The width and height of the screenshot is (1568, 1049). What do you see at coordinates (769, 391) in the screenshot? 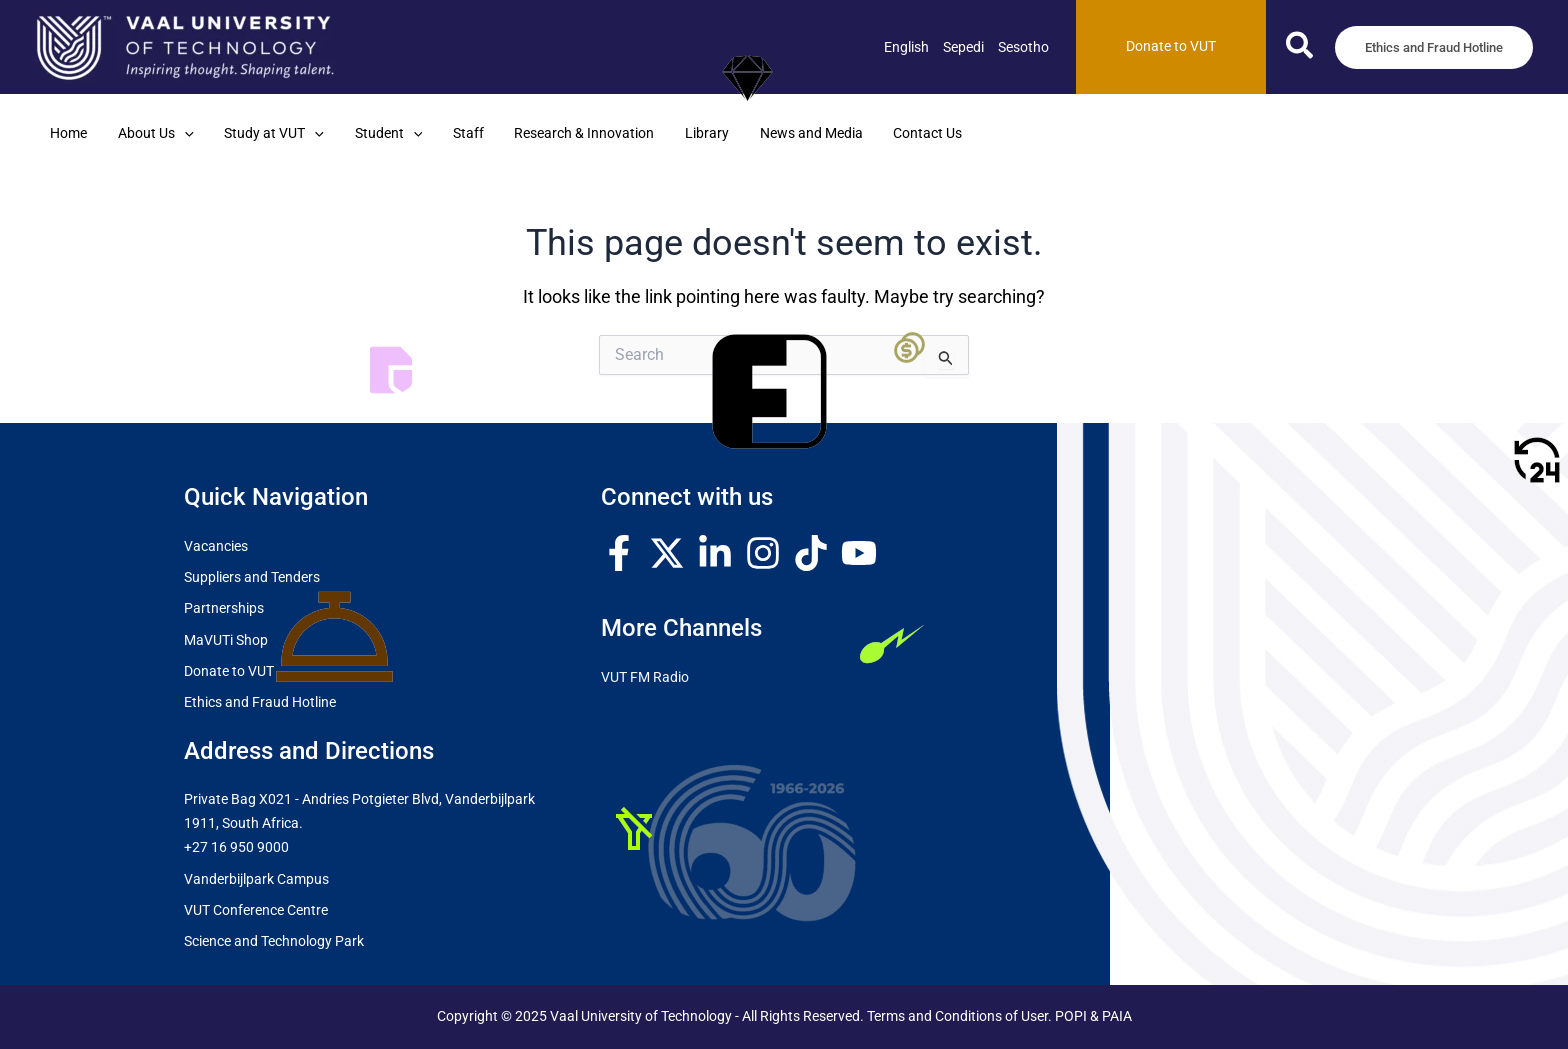
I see `open the Friendica app` at bounding box center [769, 391].